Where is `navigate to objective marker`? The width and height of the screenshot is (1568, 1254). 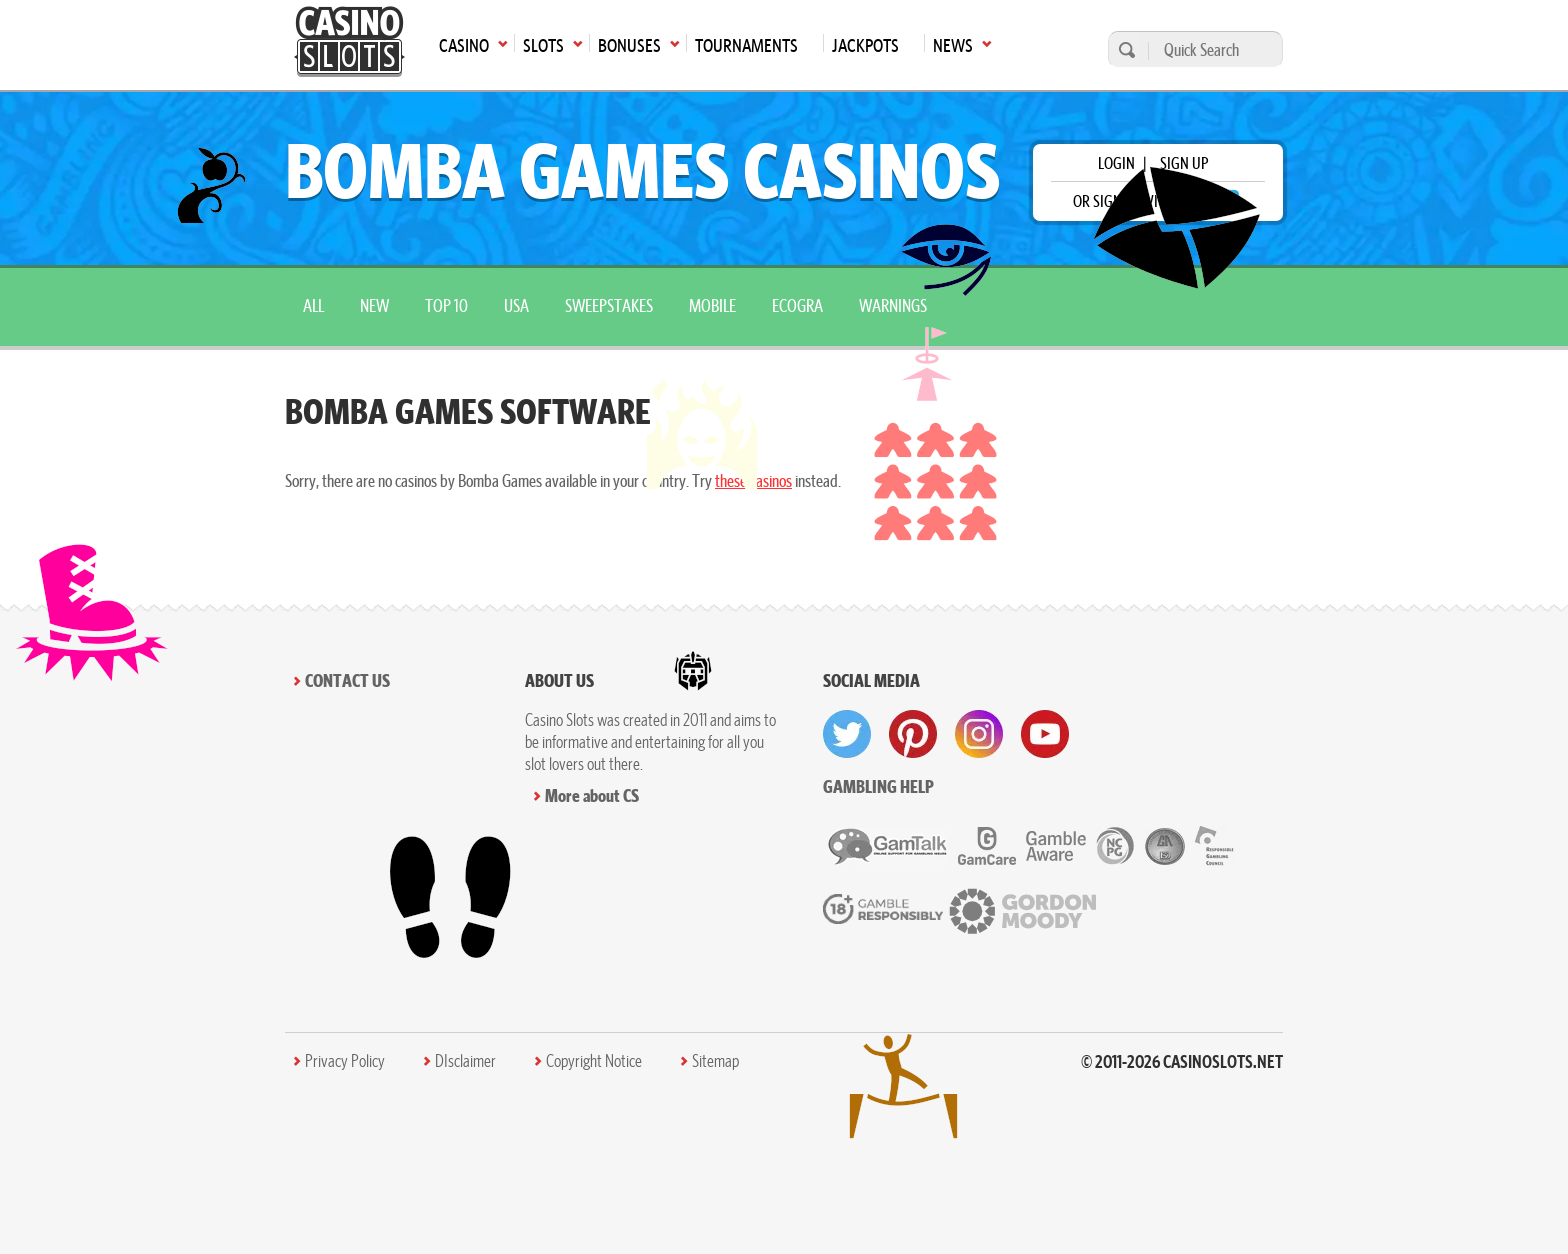
navigate to objective marker is located at coordinates (927, 364).